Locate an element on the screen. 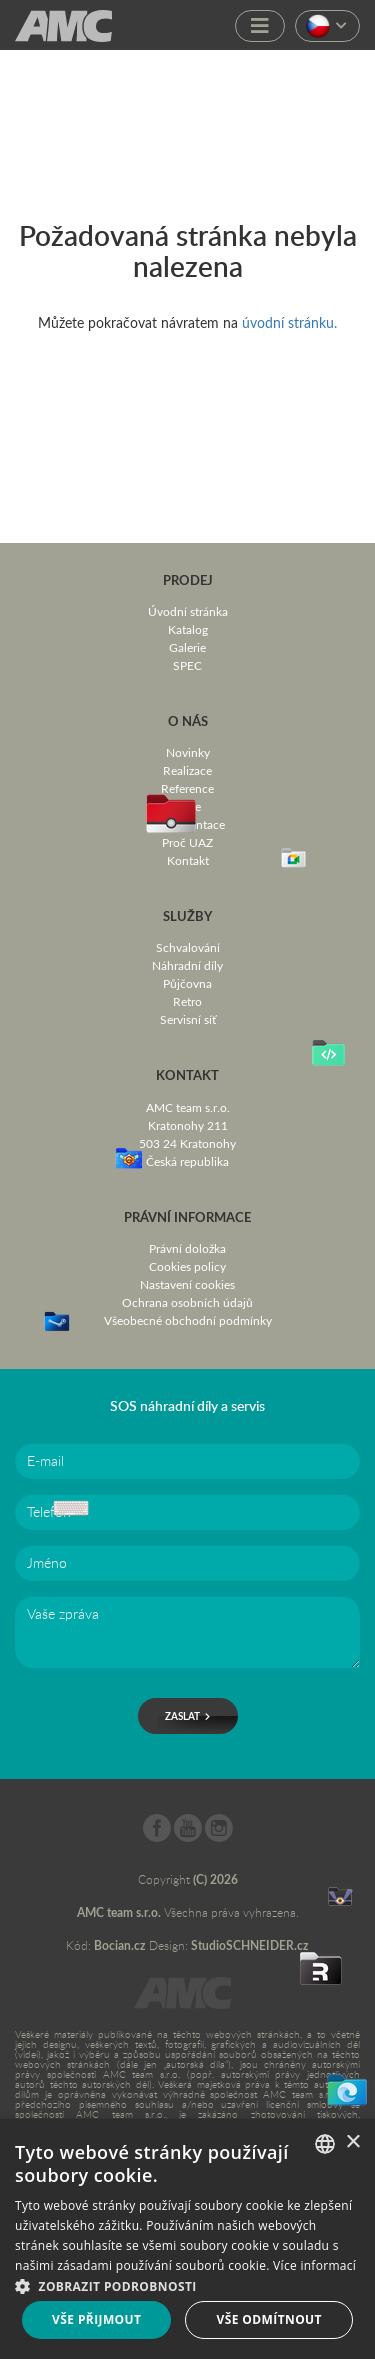 Image resolution: width=375 pixels, height=2359 pixels. connect to a wireless bluetooth keyboard is located at coordinates (71, 1508).